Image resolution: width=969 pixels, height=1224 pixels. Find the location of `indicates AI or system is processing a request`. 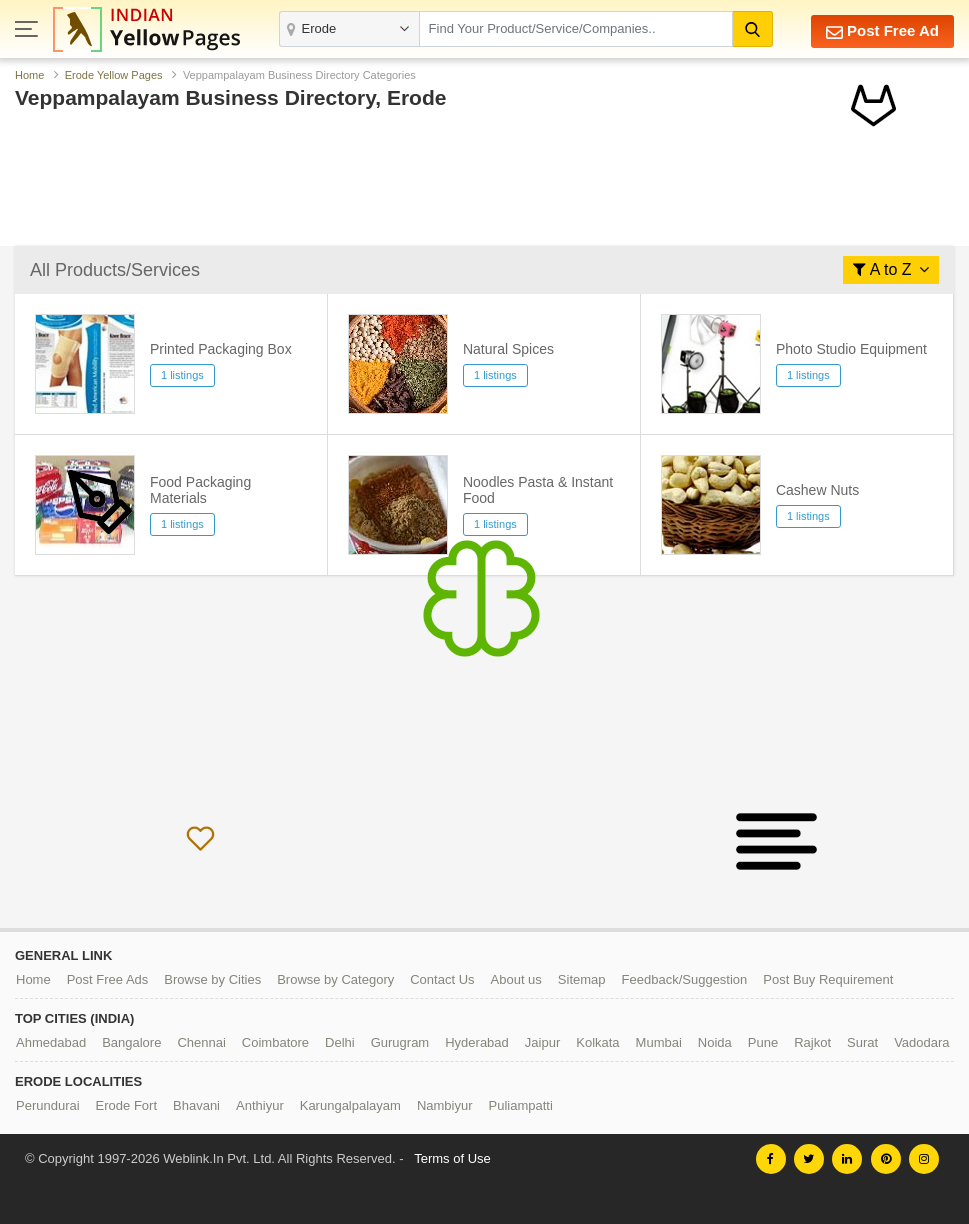

indicates AI or system is processing a request is located at coordinates (481, 598).